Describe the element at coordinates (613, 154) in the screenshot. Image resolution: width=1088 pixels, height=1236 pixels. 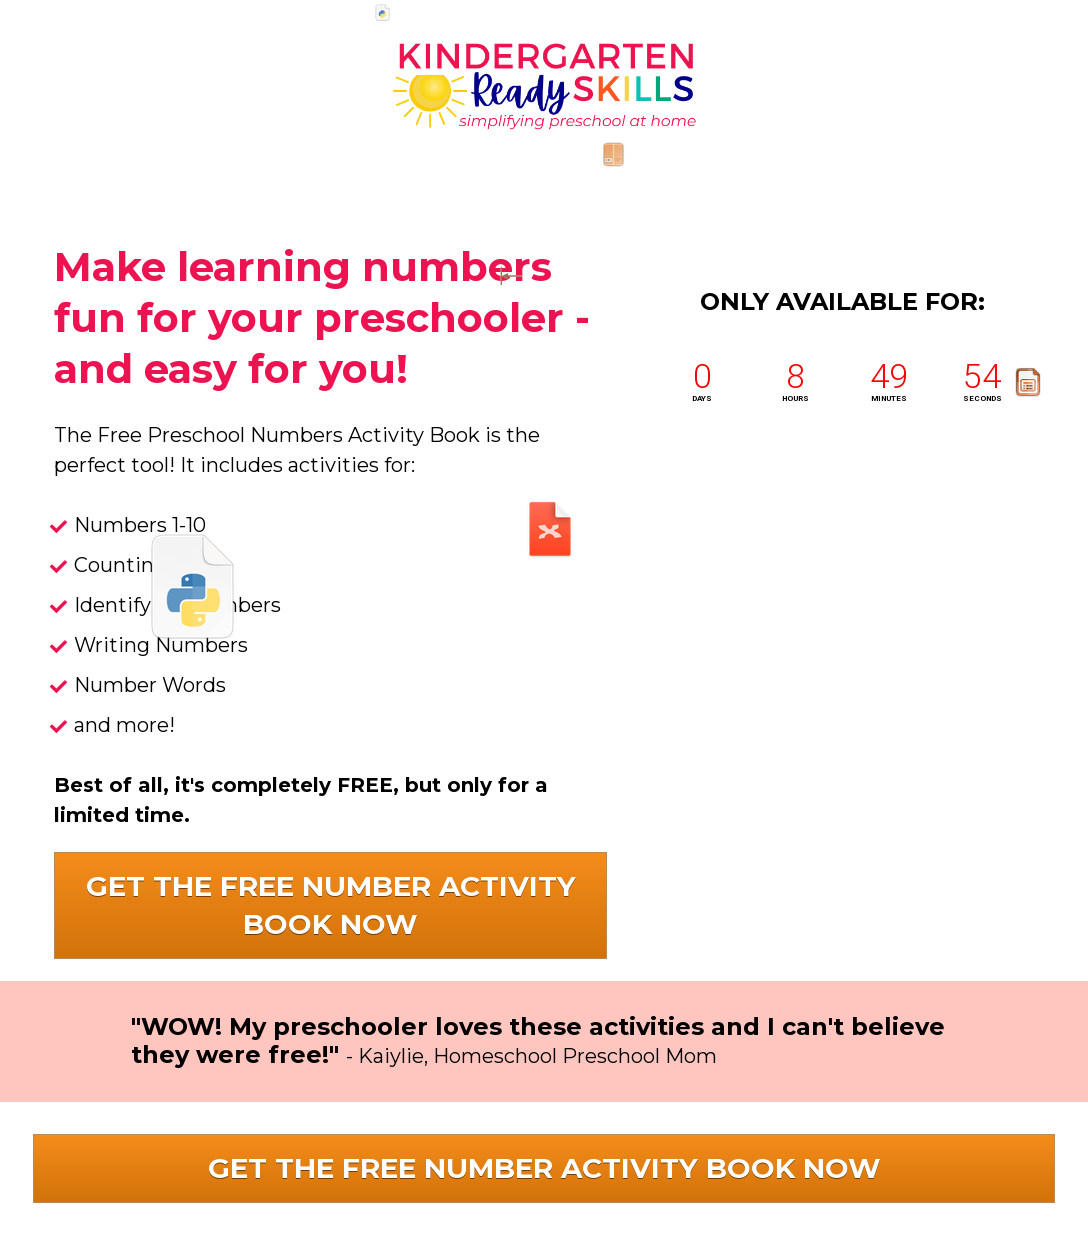
I see `compressed archive file type indicator` at that location.